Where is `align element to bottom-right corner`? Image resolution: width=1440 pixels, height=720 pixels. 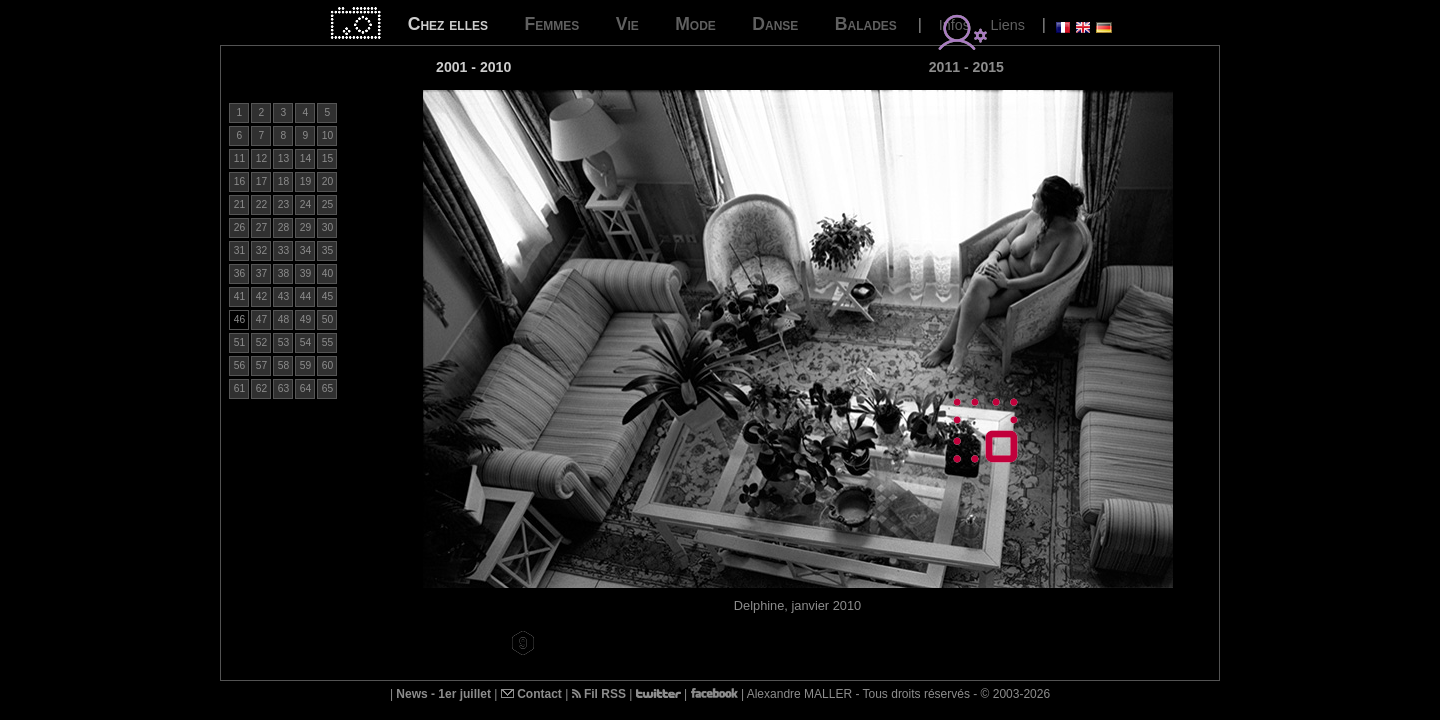 align element to bottom-right corner is located at coordinates (985, 430).